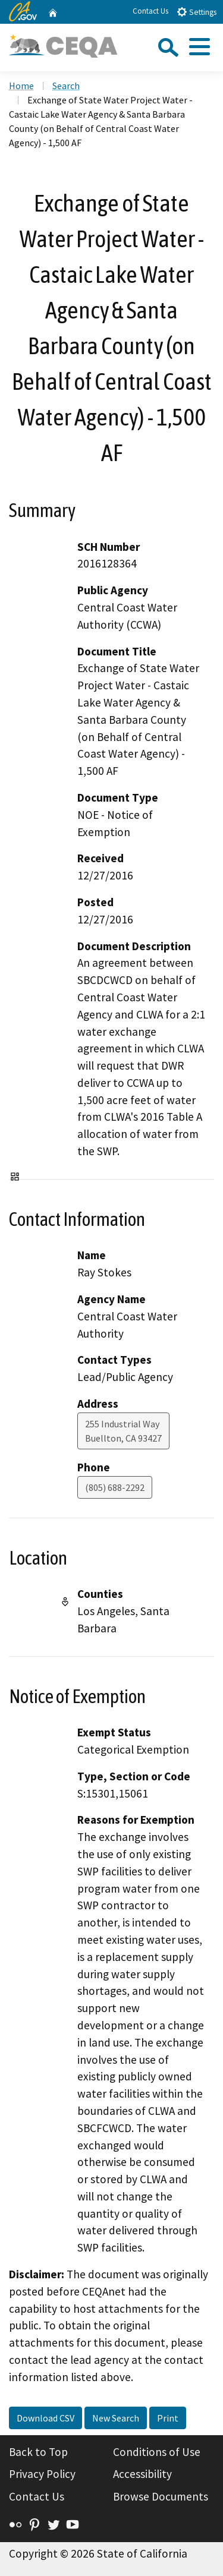  I want to click on access the dashboard or control panel, so click(15, 1177).